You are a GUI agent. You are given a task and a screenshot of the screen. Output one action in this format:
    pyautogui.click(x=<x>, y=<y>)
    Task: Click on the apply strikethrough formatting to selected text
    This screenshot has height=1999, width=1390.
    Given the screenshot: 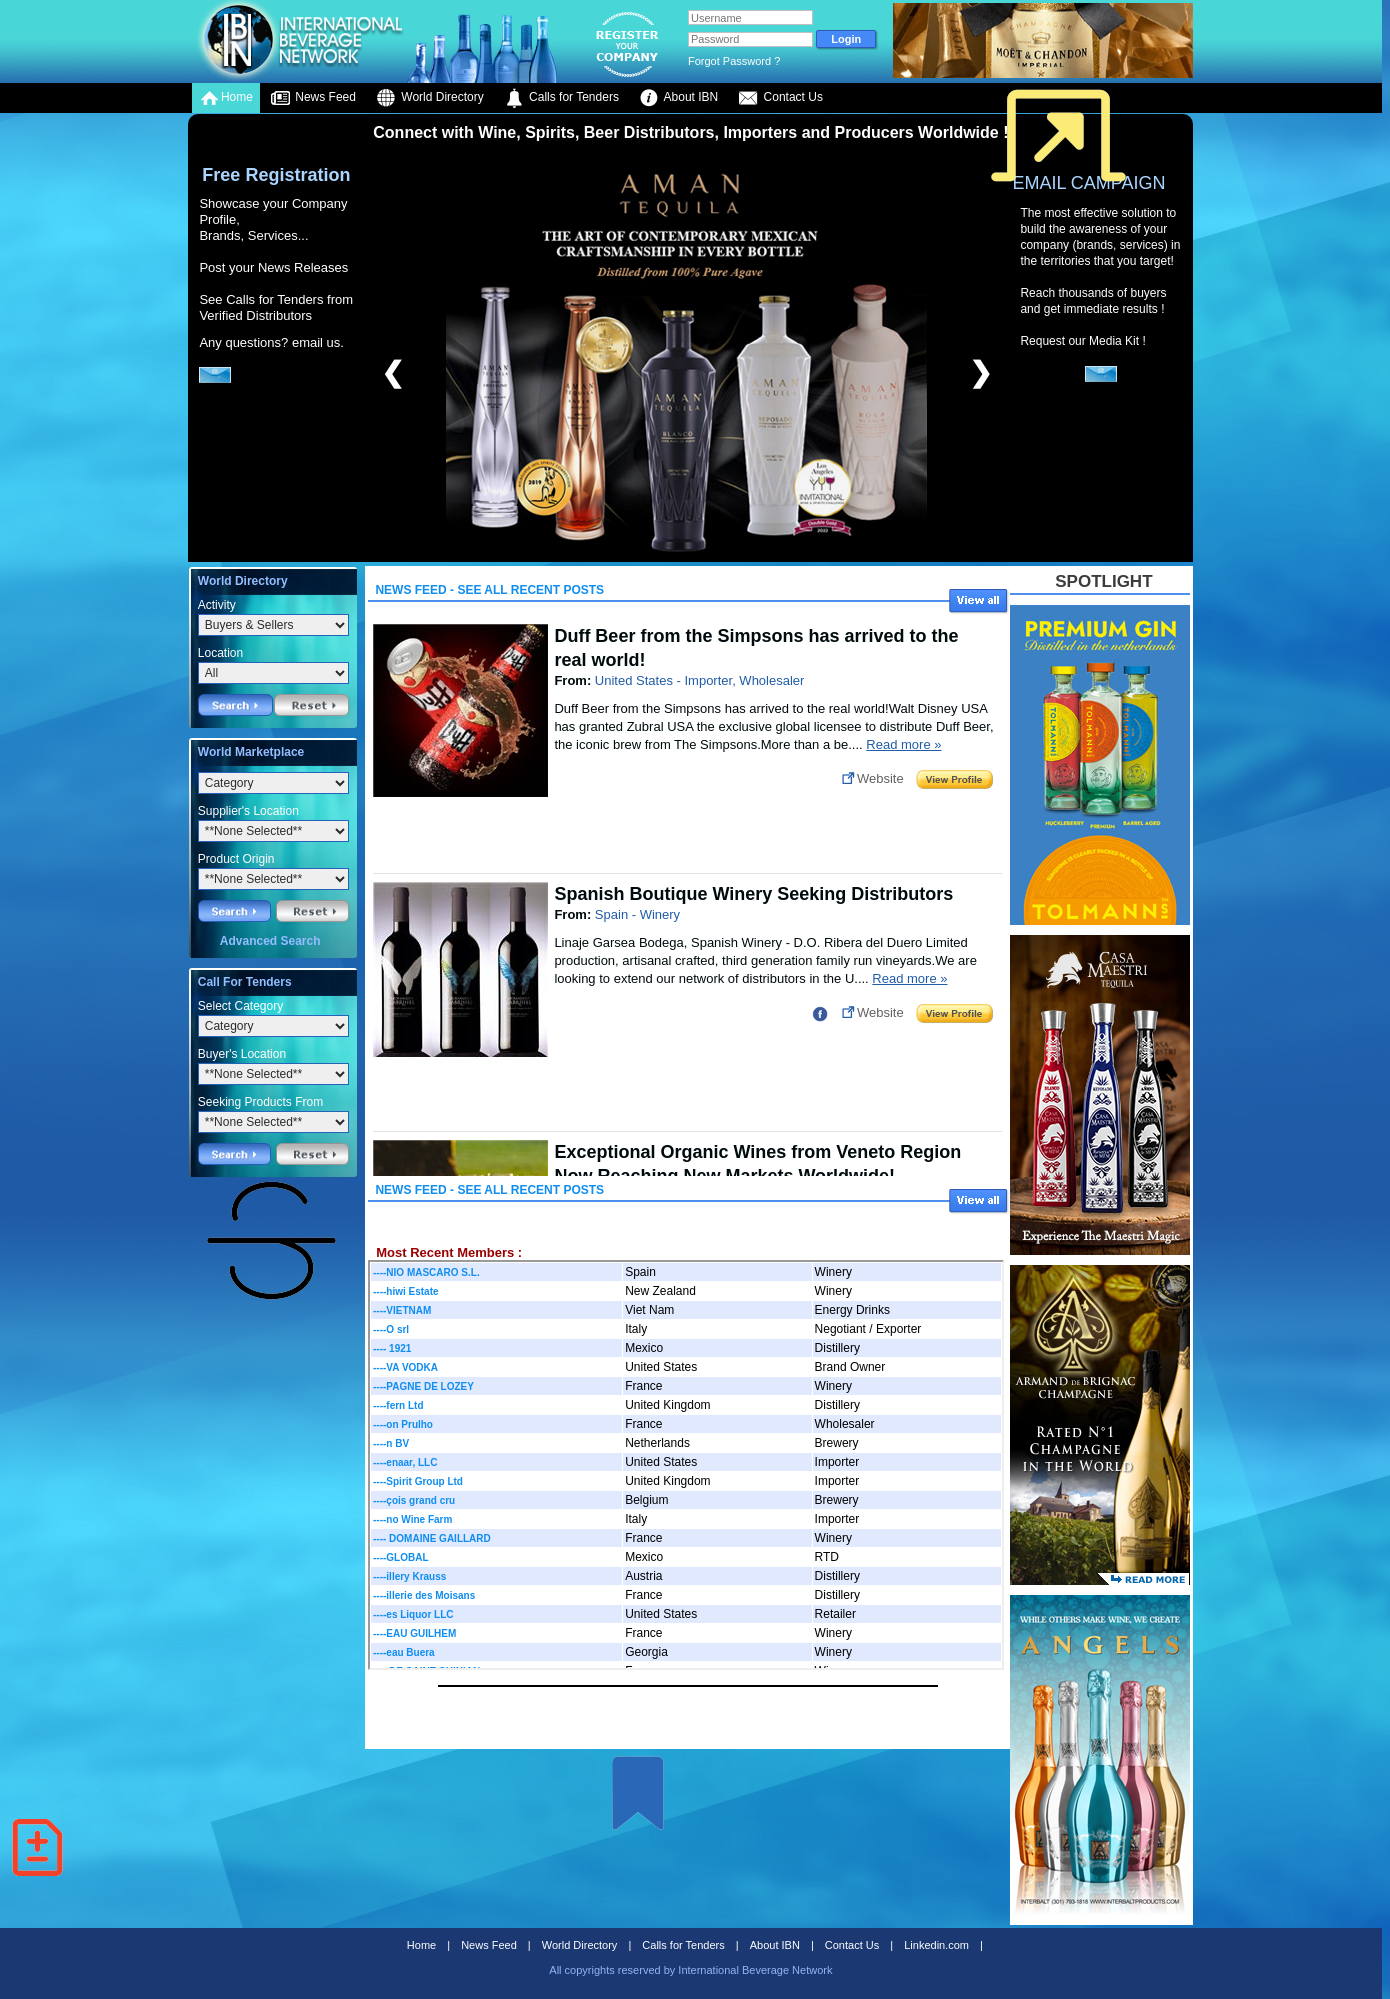 What is the action you would take?
    pyautogui.click(x=271, y=1240)
    